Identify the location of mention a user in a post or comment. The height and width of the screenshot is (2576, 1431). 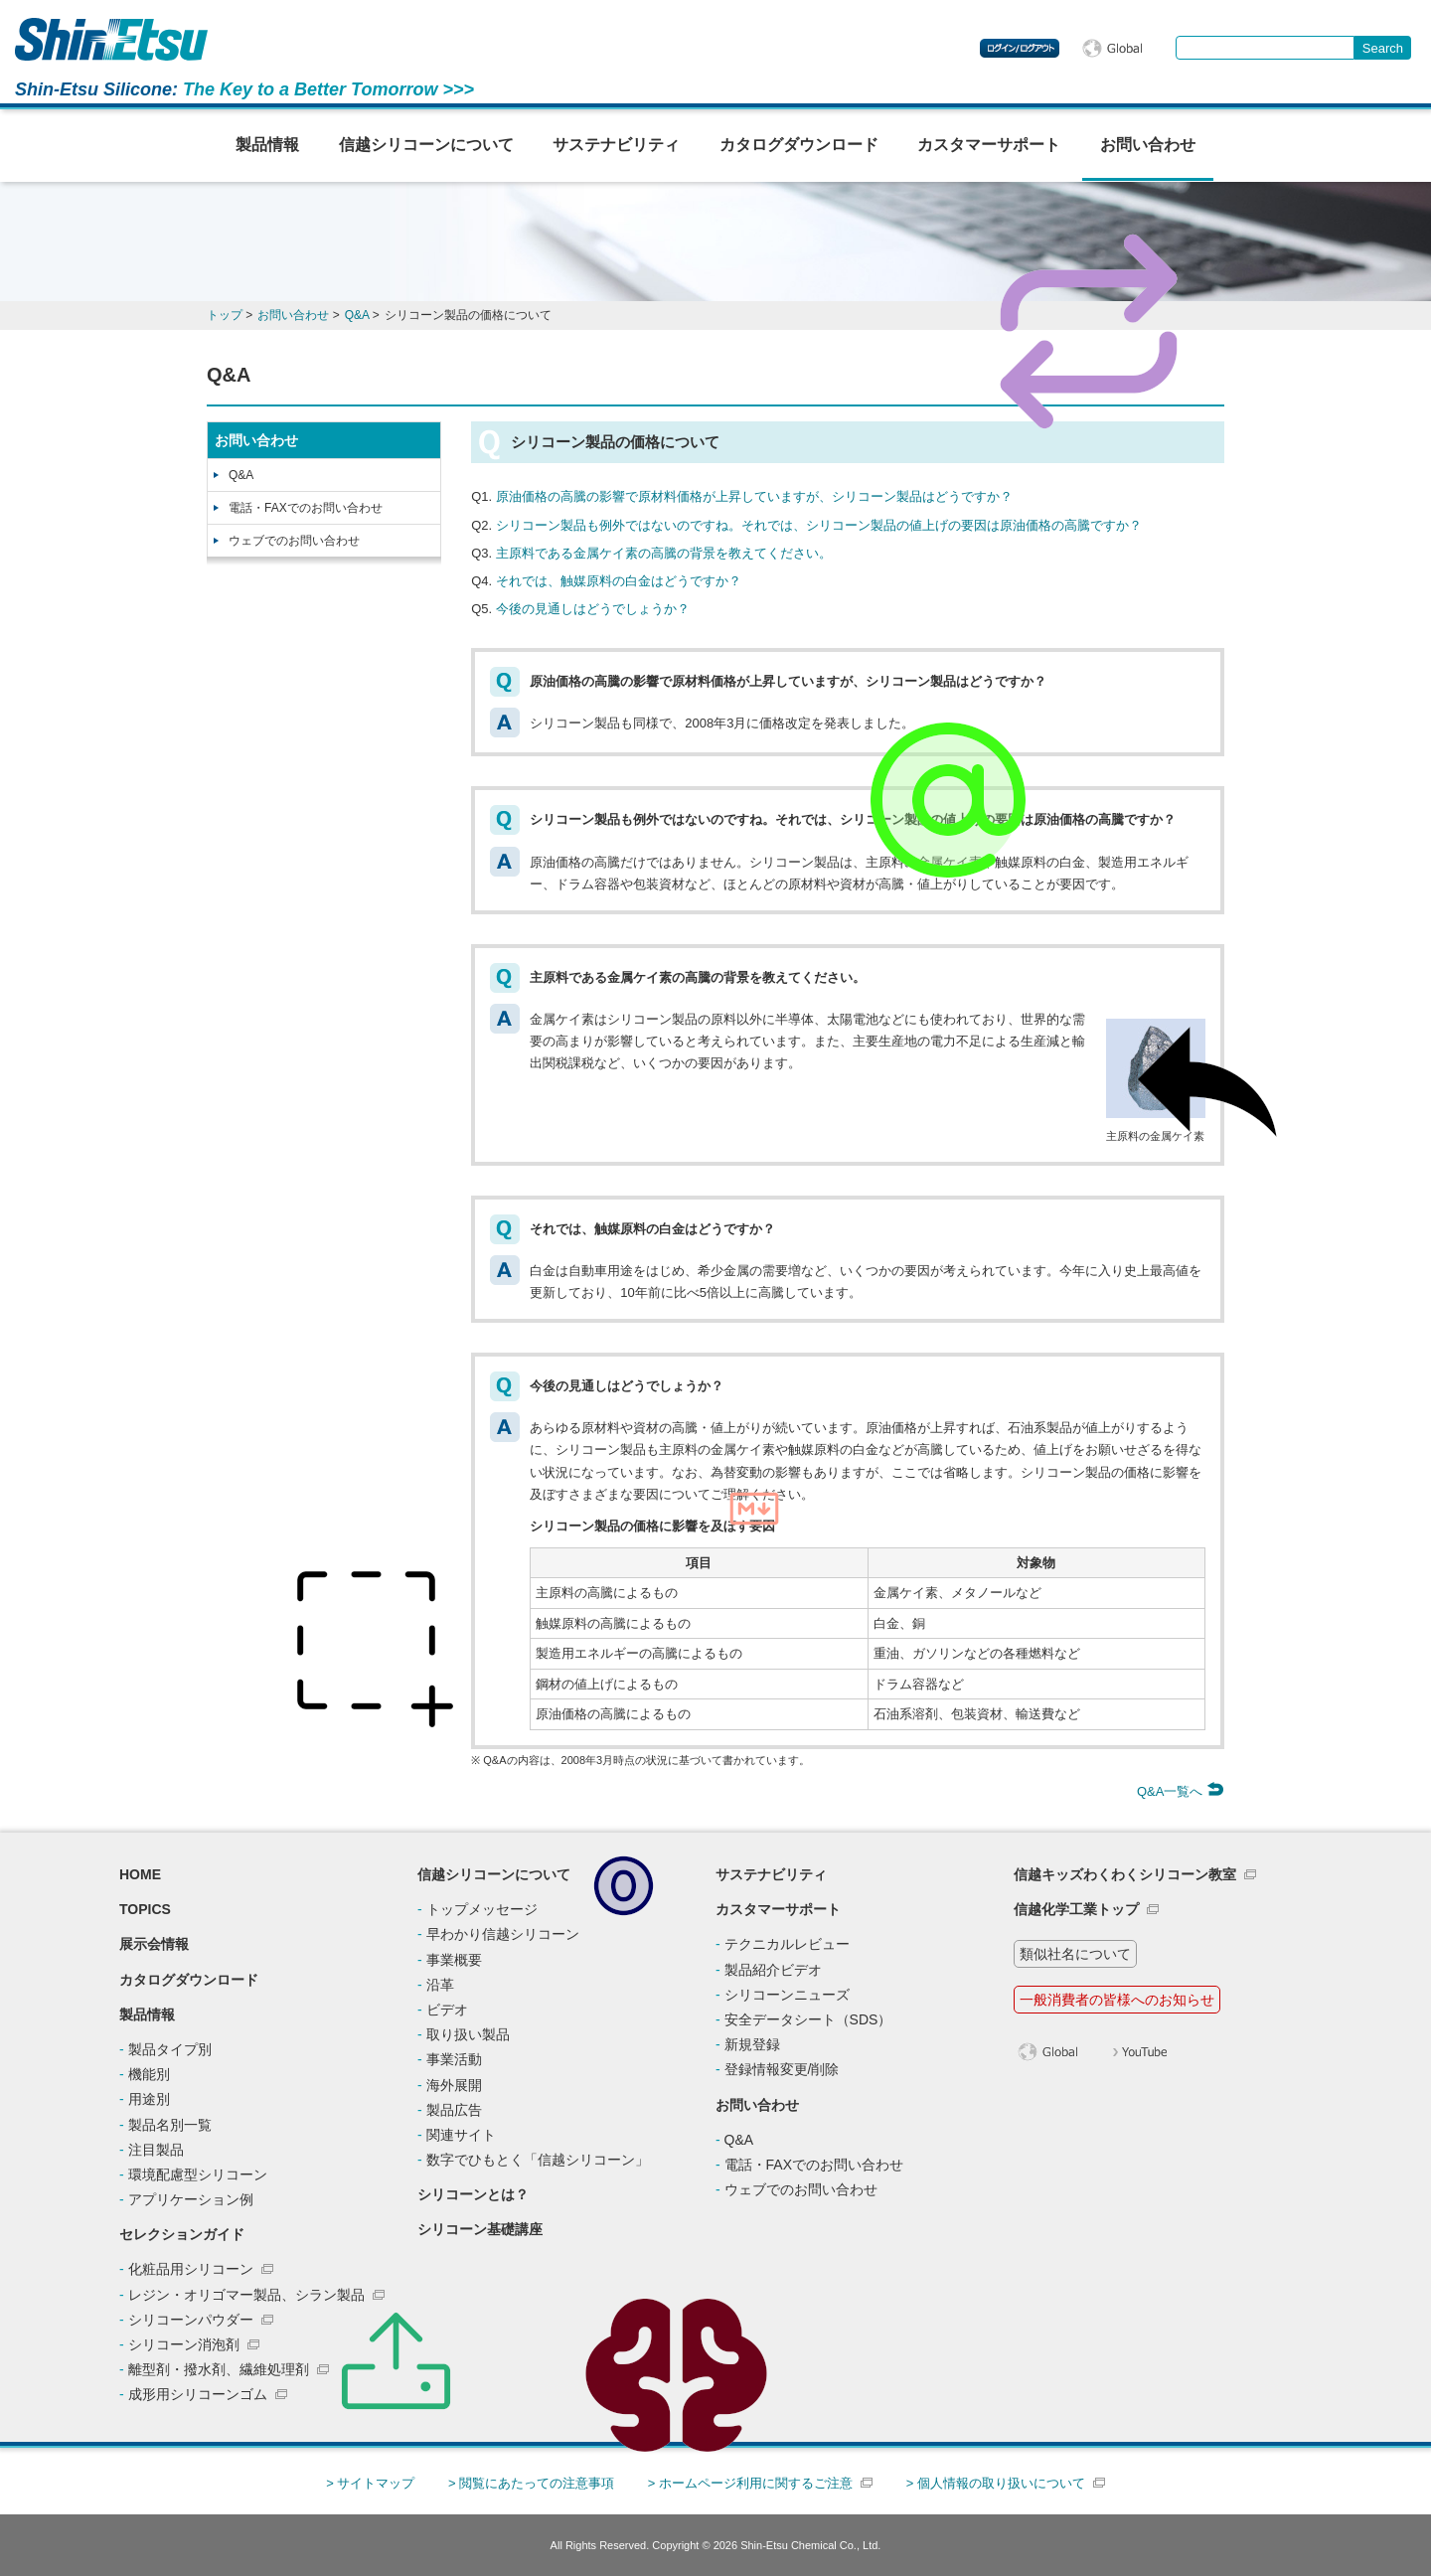
(948, 800).